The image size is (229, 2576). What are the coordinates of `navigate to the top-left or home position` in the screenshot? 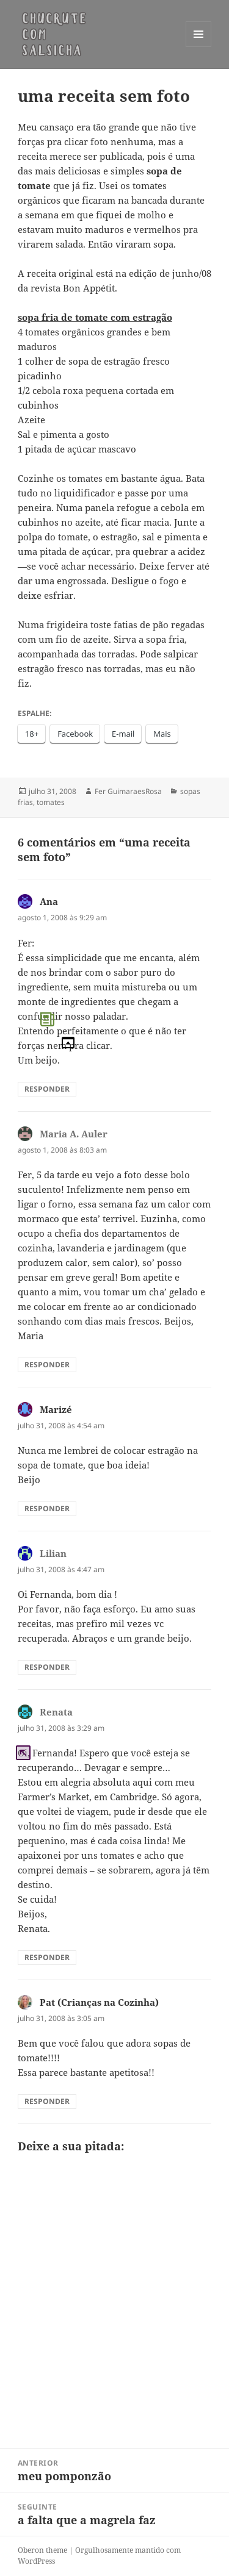 It's located at (23, 1753).